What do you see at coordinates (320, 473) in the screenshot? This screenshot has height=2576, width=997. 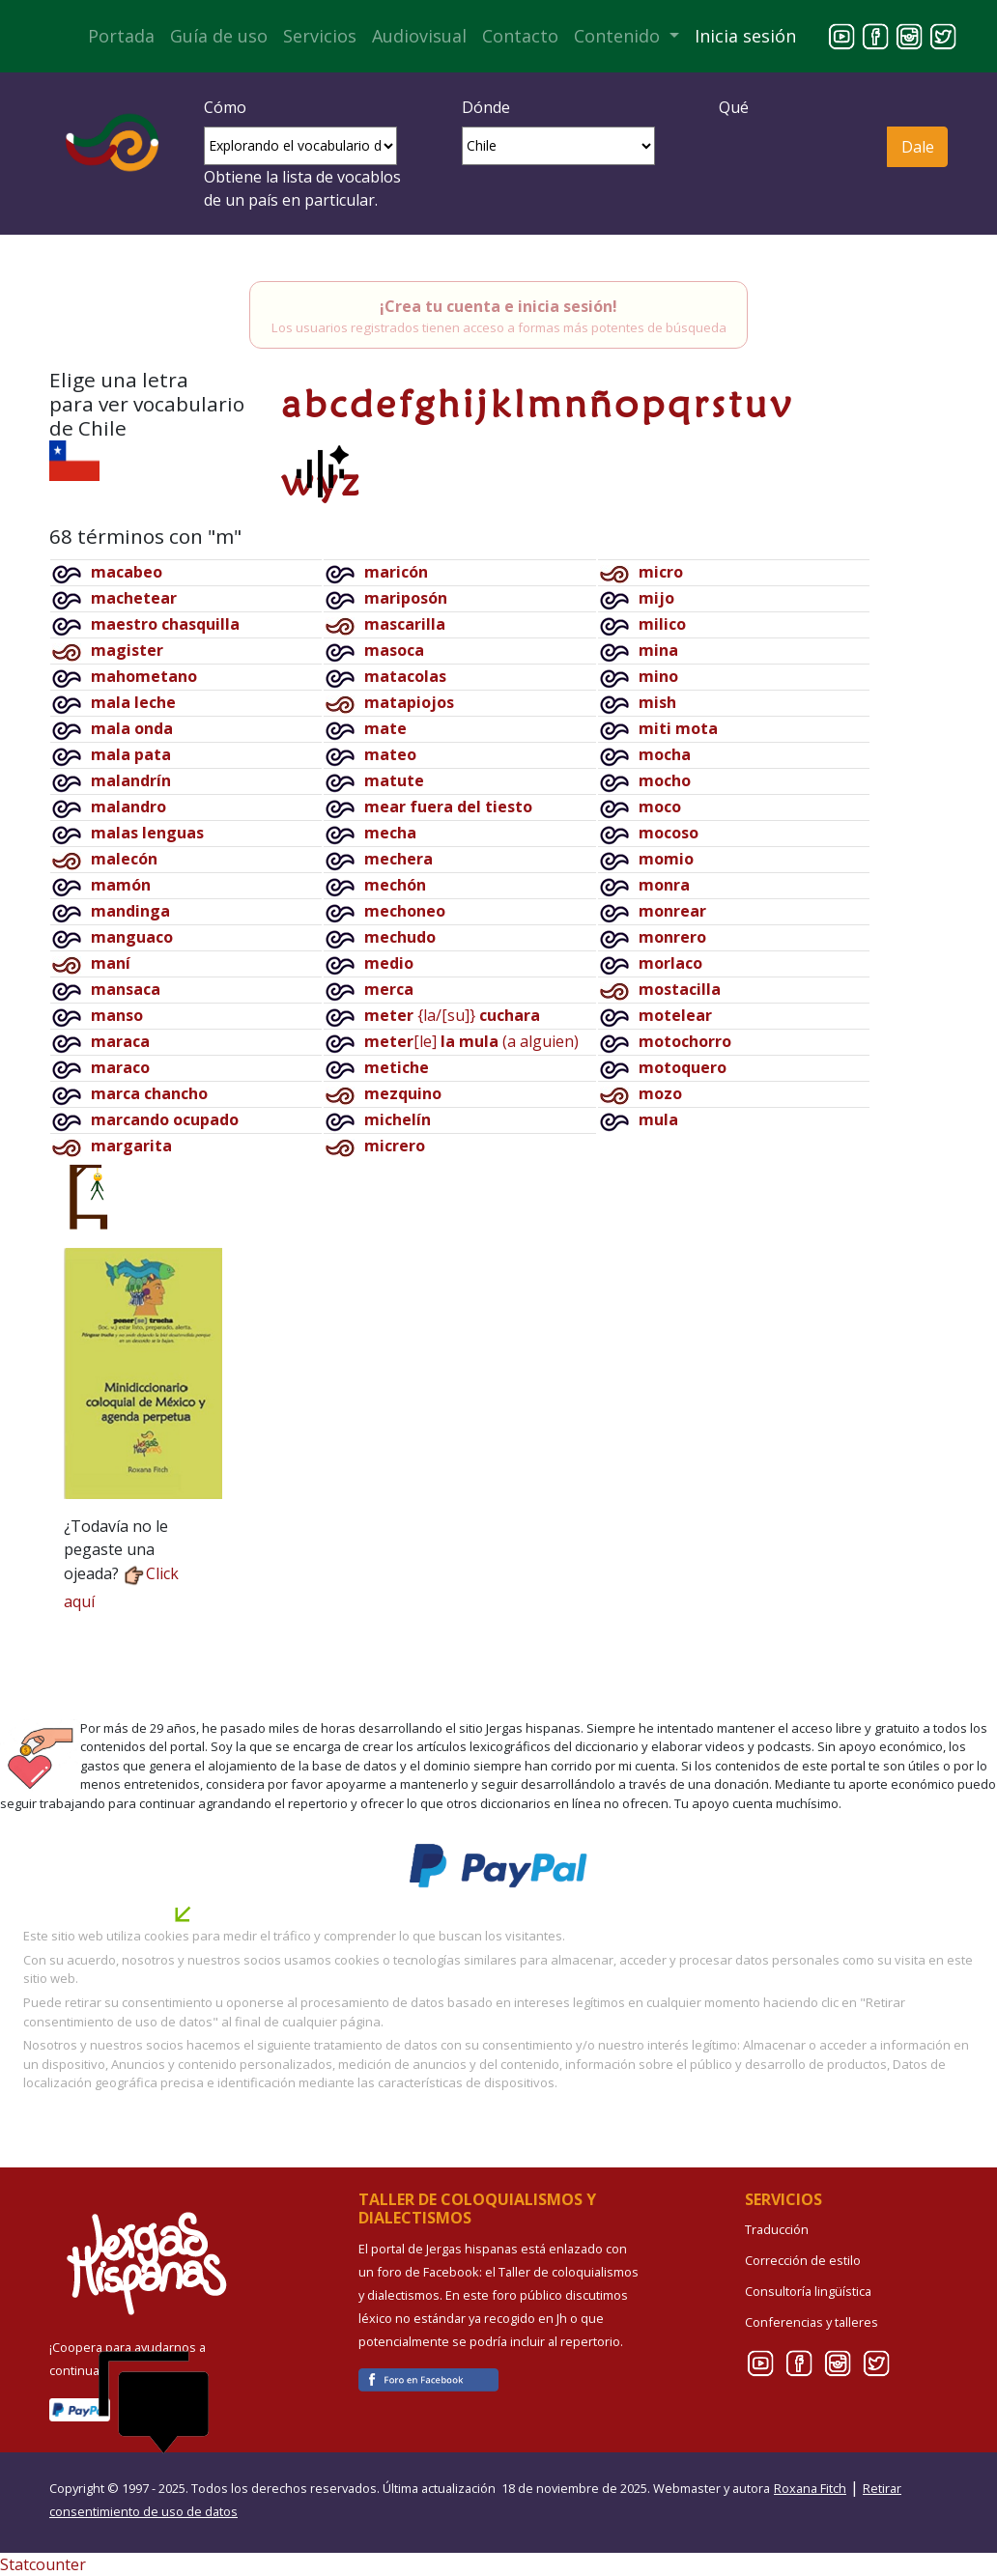 I see `activate AI voice assistant` at bounding box center [320, 473].